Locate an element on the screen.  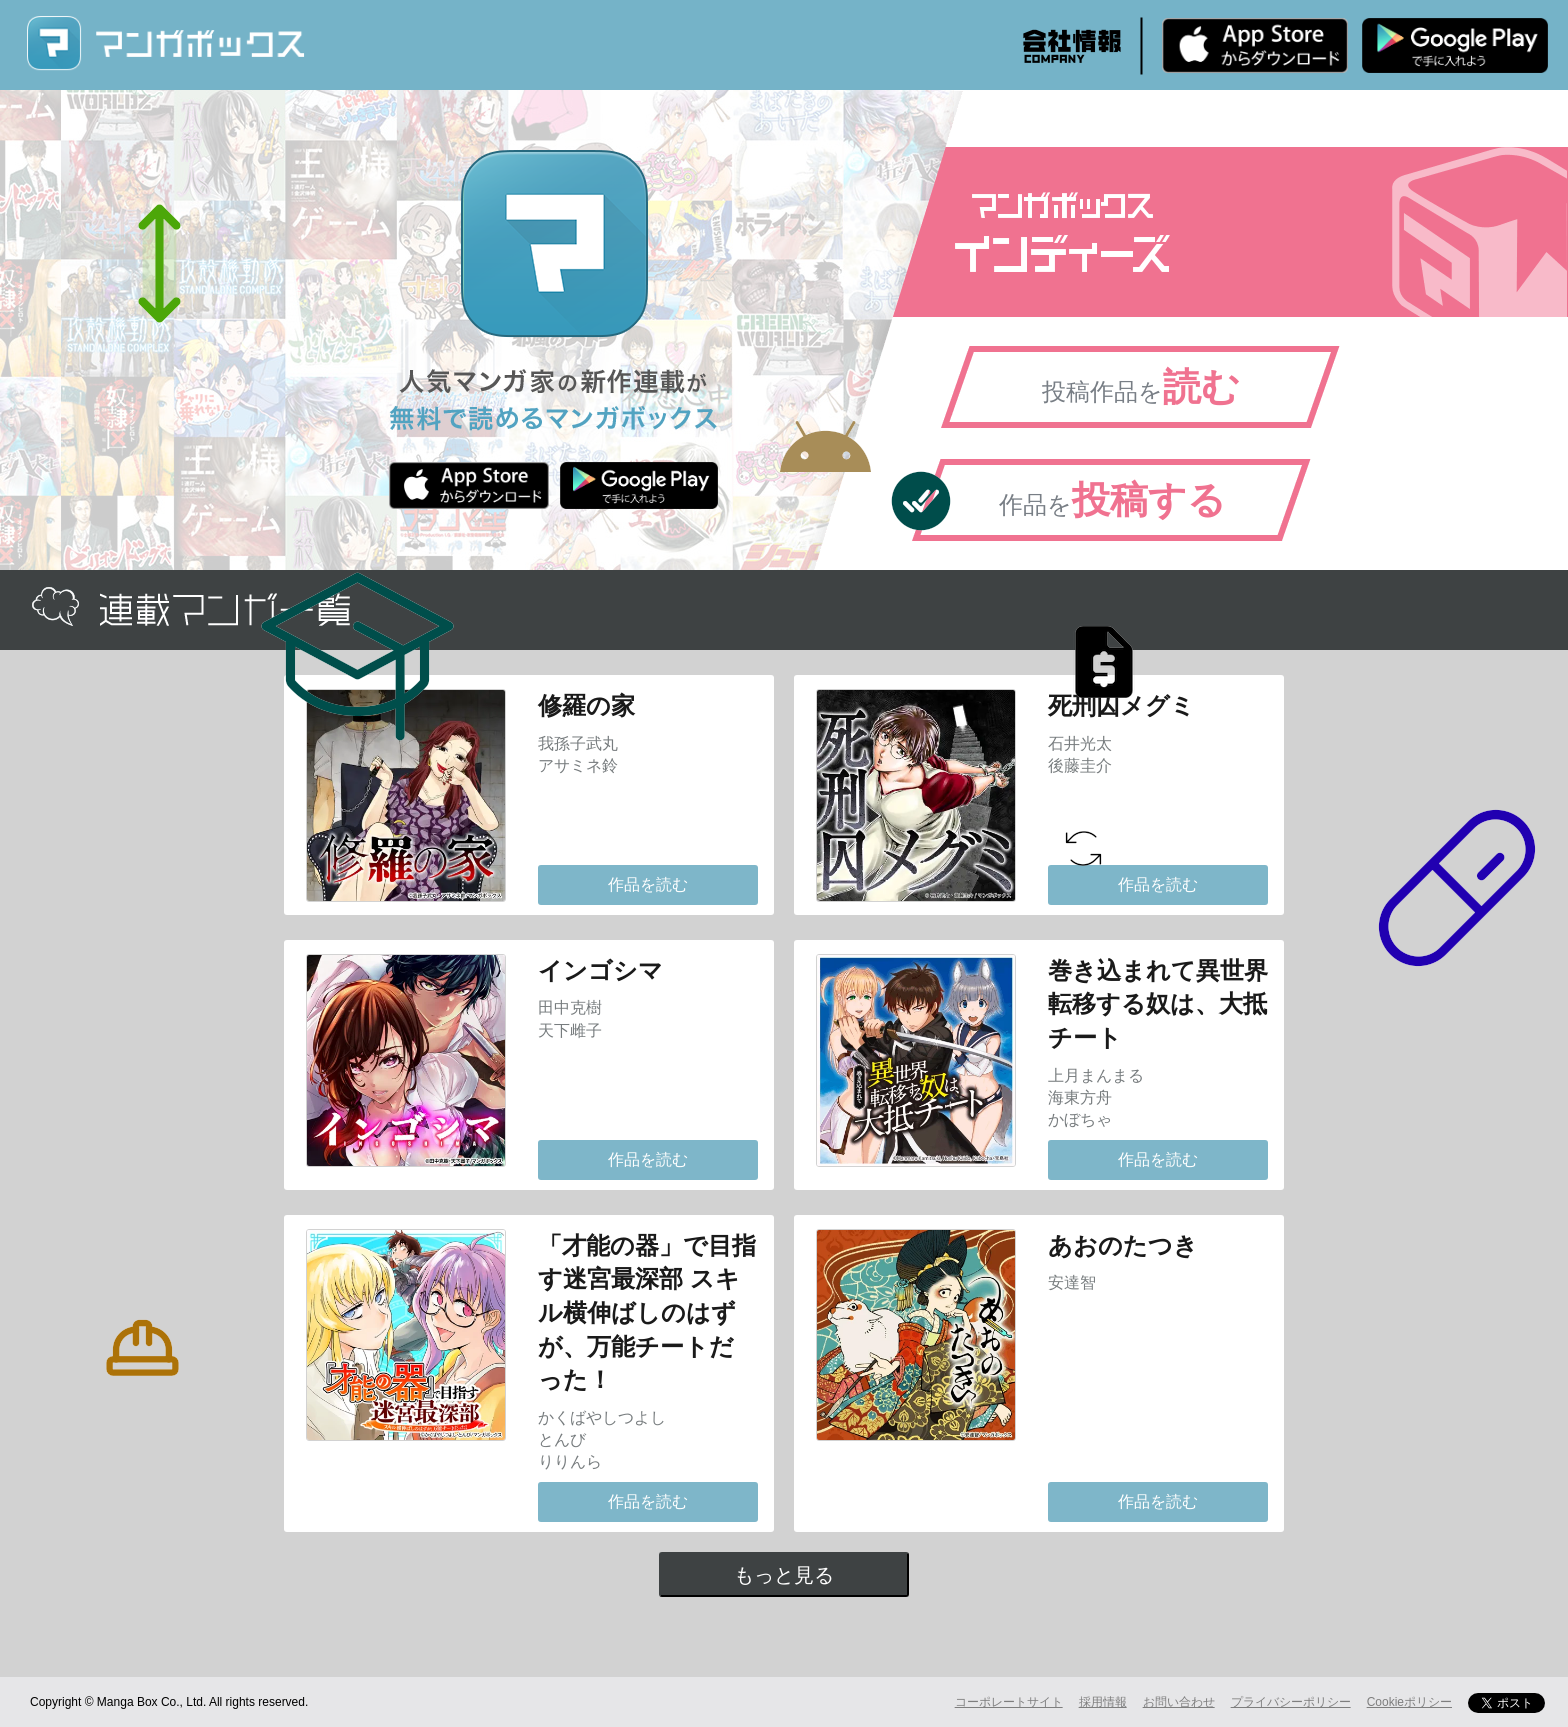
access construction or safety settings is located at coordinates (142, 1349).